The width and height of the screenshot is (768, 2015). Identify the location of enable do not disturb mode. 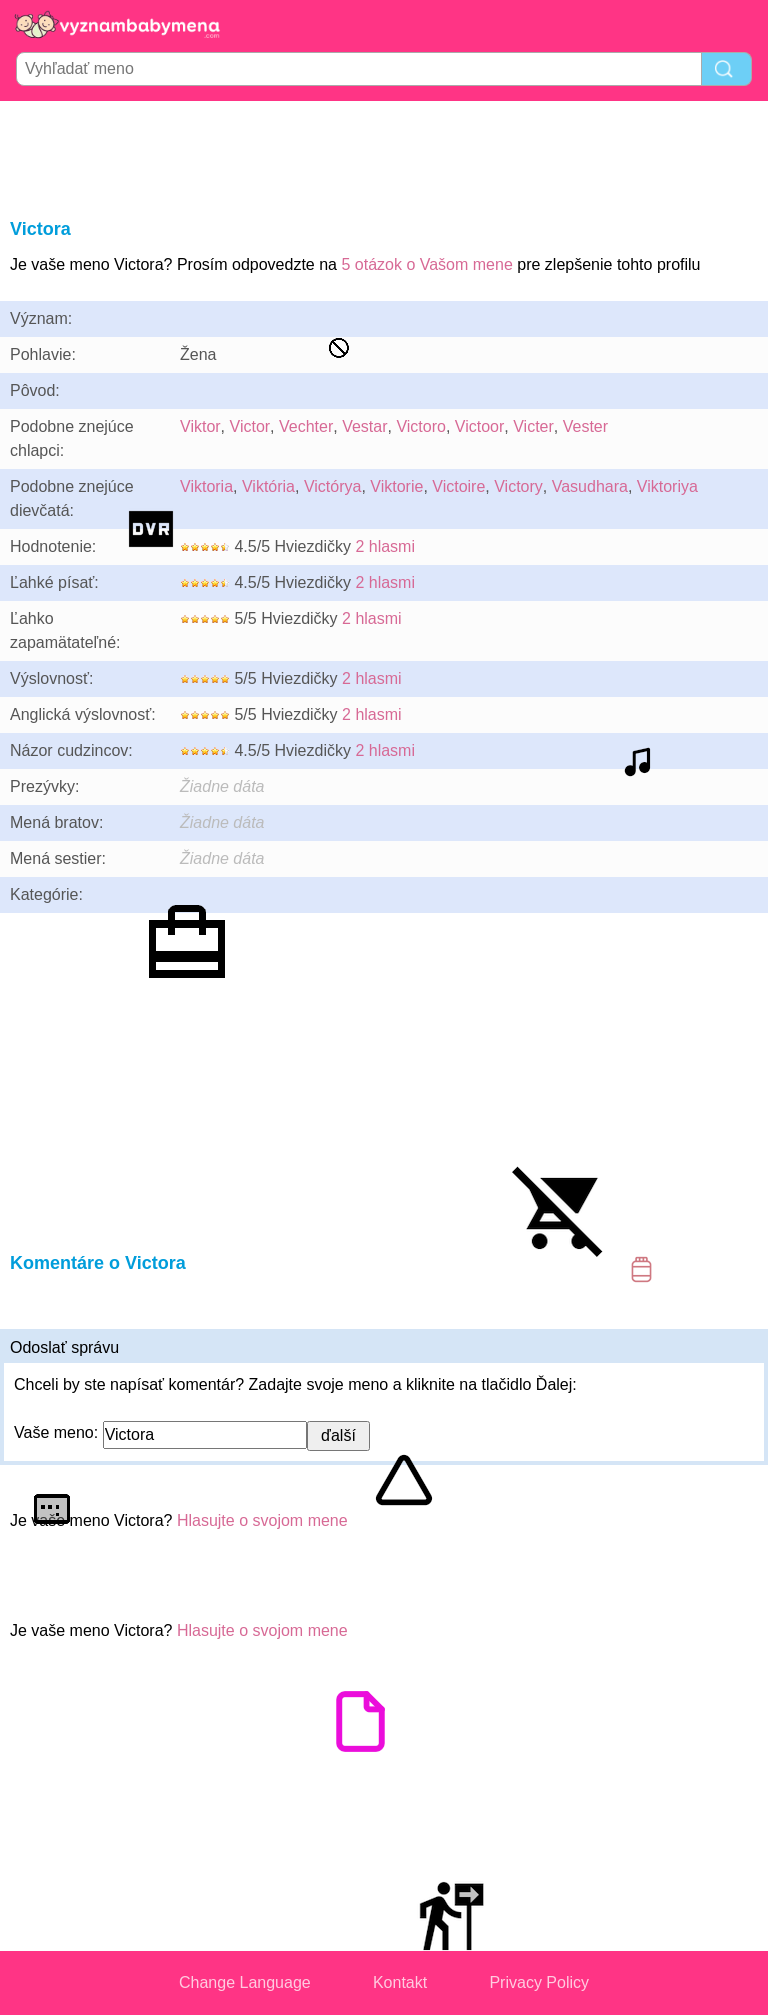
(339, 348).